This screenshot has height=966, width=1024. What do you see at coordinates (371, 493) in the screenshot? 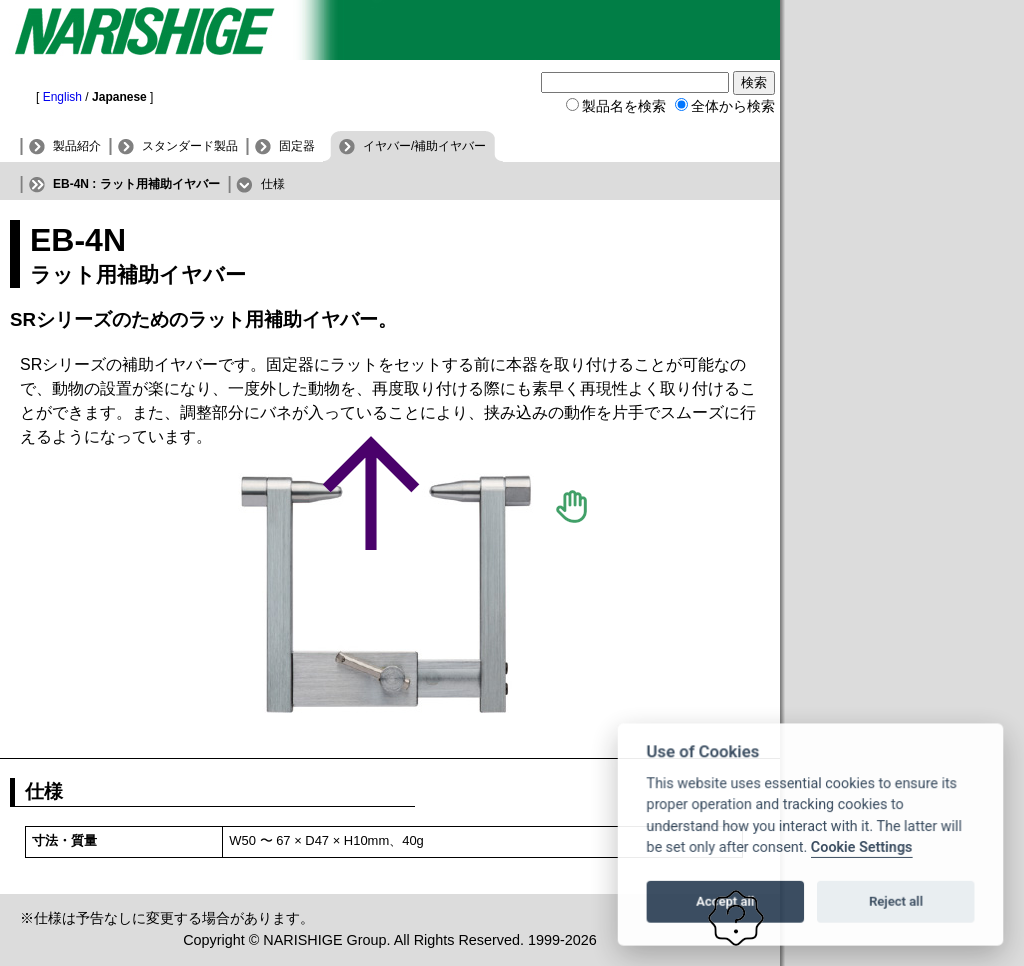
I see `scroll to top of page` at bounding box center [371, 493].